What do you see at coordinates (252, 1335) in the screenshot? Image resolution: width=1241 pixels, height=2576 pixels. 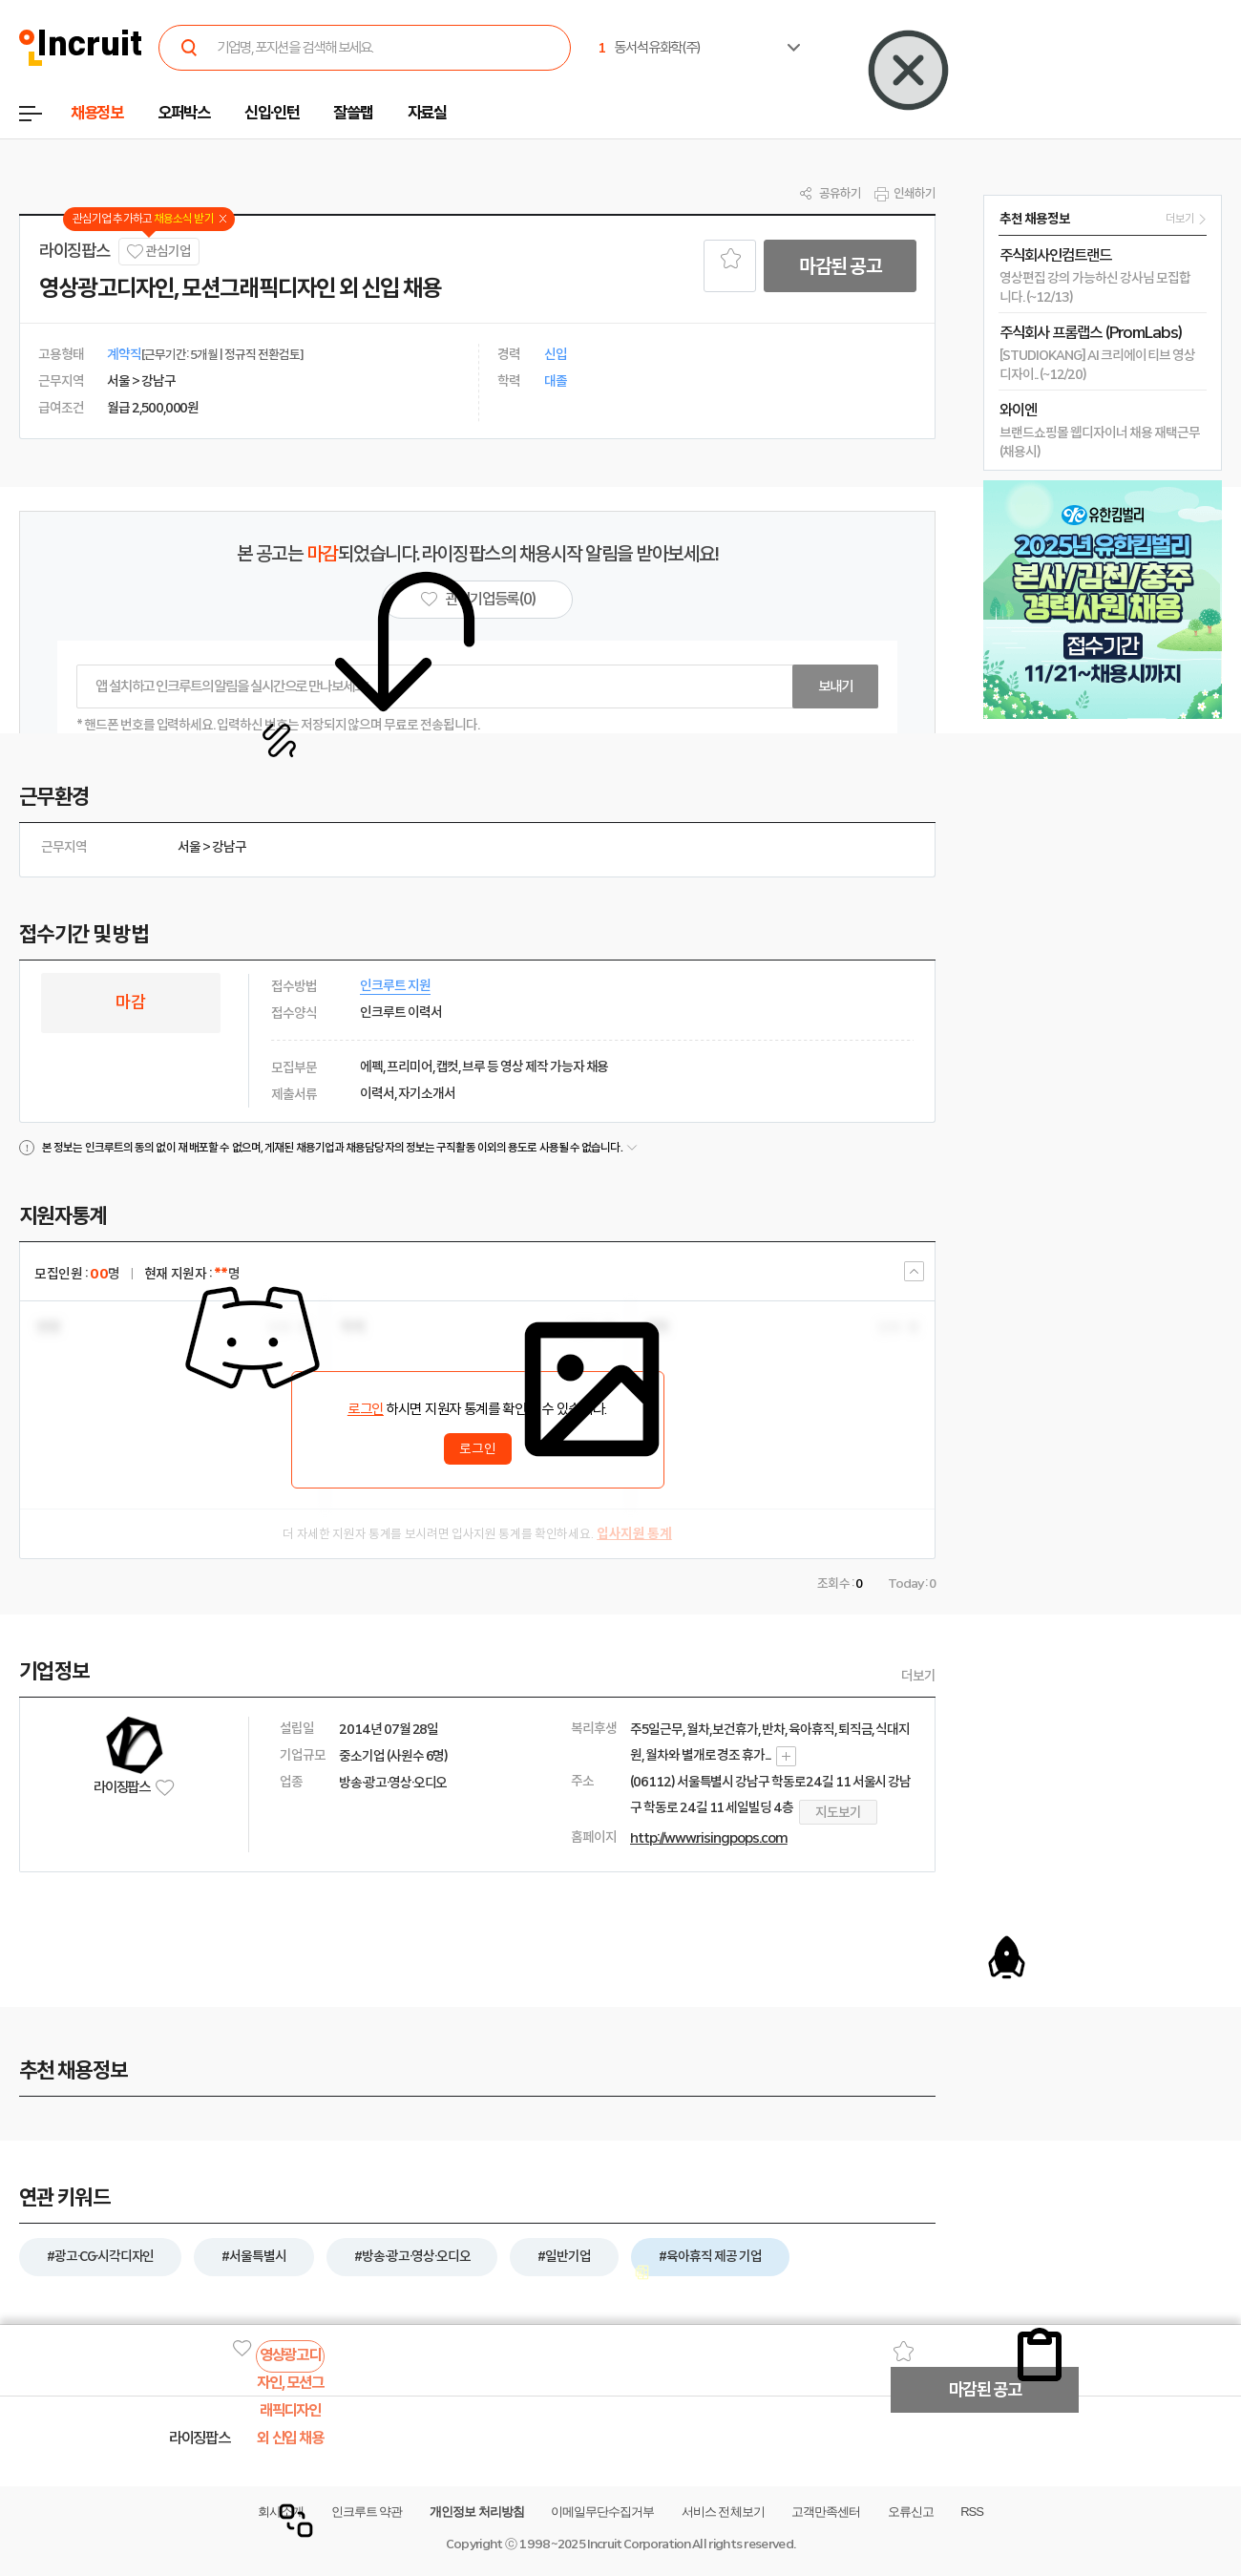 I see `open Discord` at bounding box center [252, 1335].